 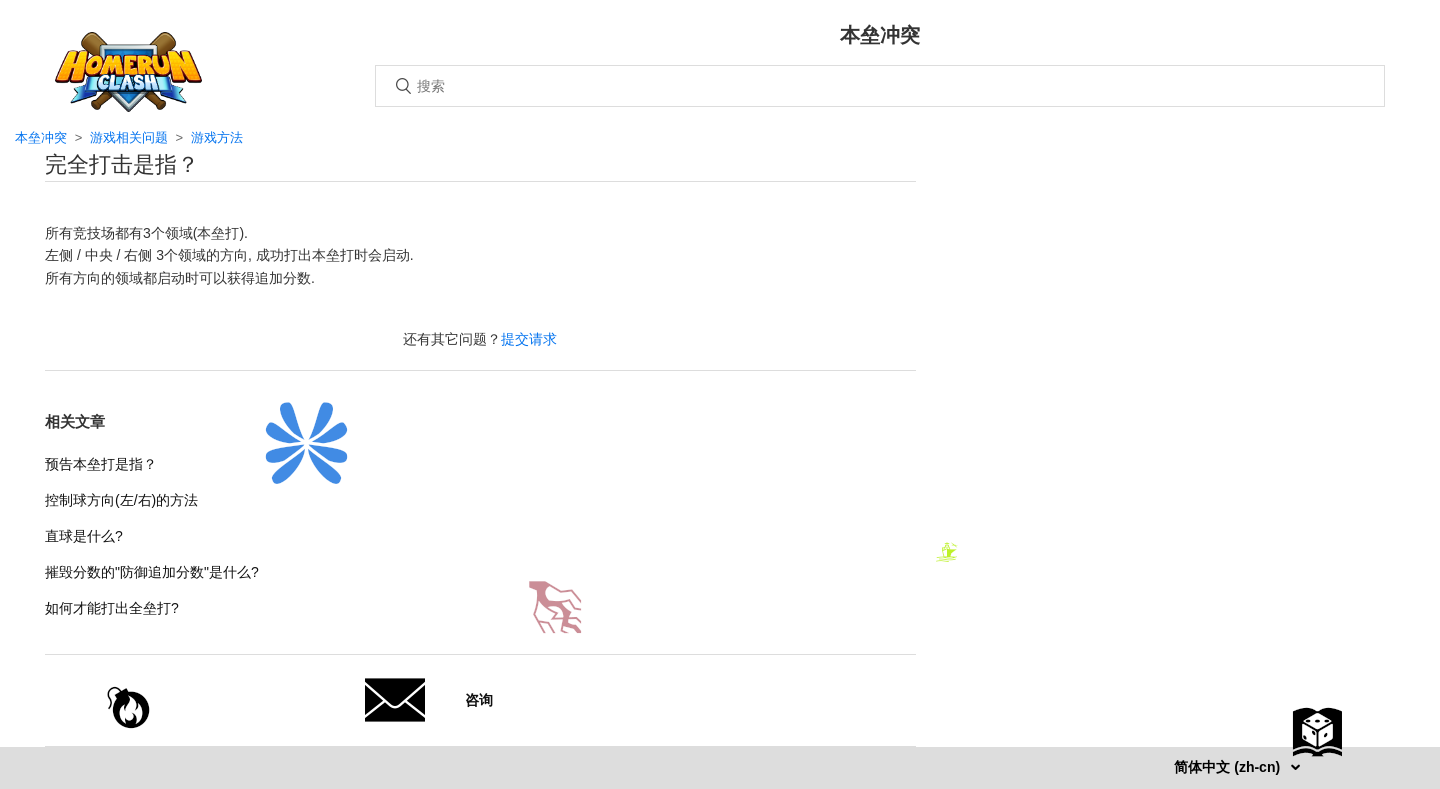 What do you see at coordinates (947, 553) in the screenshot?
I see `aircraft carrier unit in a strategy game` at bounding box center [947, 553].